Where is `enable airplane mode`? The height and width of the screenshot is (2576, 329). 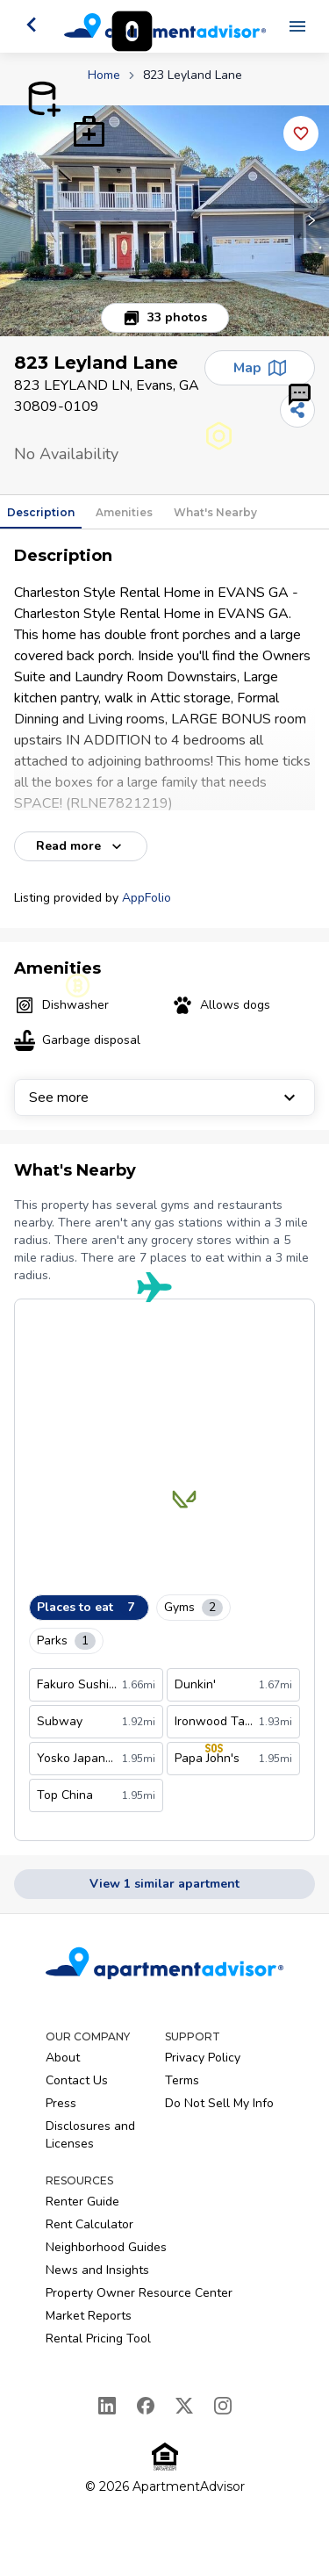
enable airplane mode is located at coordinates (154, 1287).